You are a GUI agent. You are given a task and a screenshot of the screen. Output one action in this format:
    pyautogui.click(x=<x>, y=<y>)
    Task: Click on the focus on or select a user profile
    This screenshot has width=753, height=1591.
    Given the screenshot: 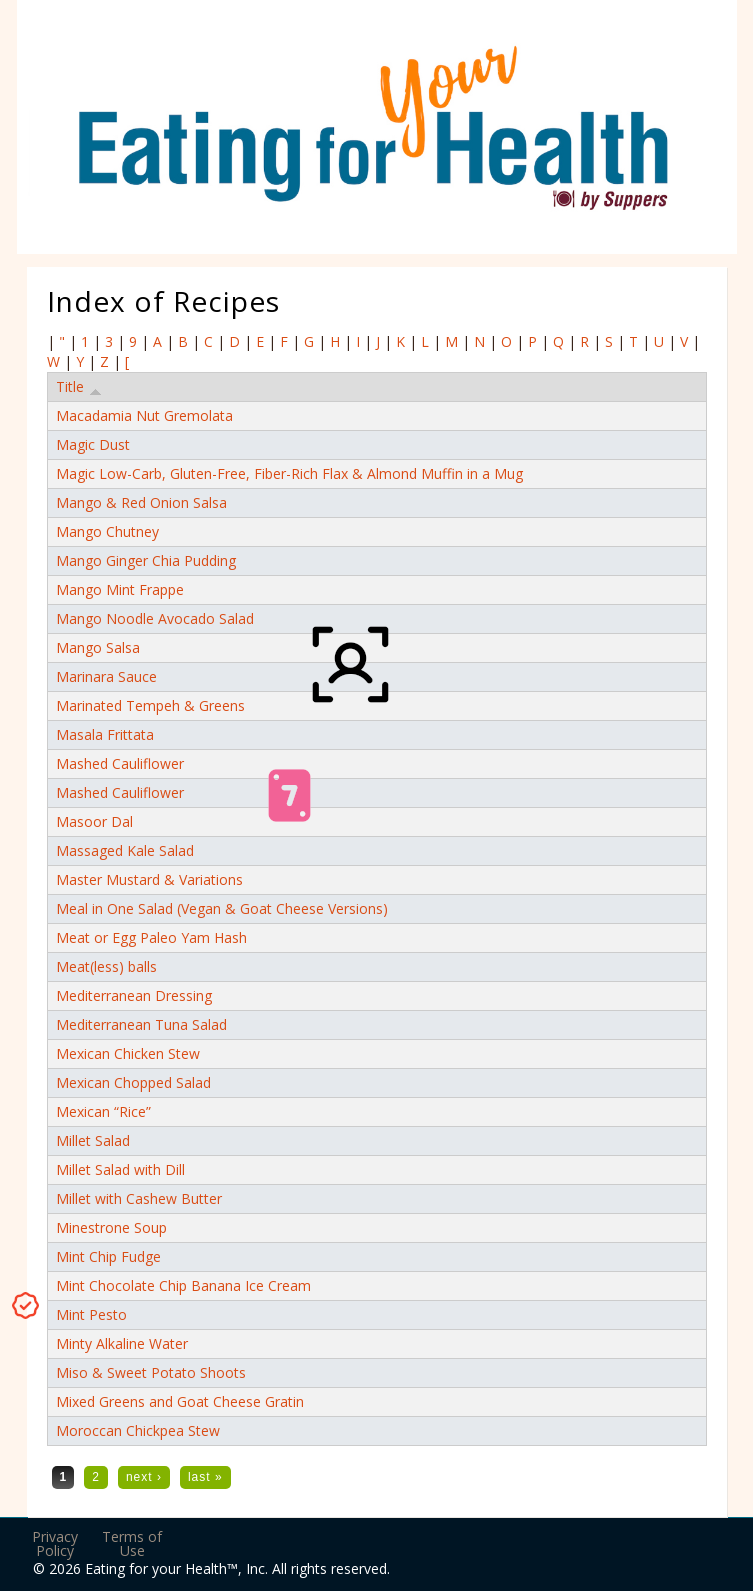 What is the action you would take?
    pyautogui.click(x=350, y=664)
    